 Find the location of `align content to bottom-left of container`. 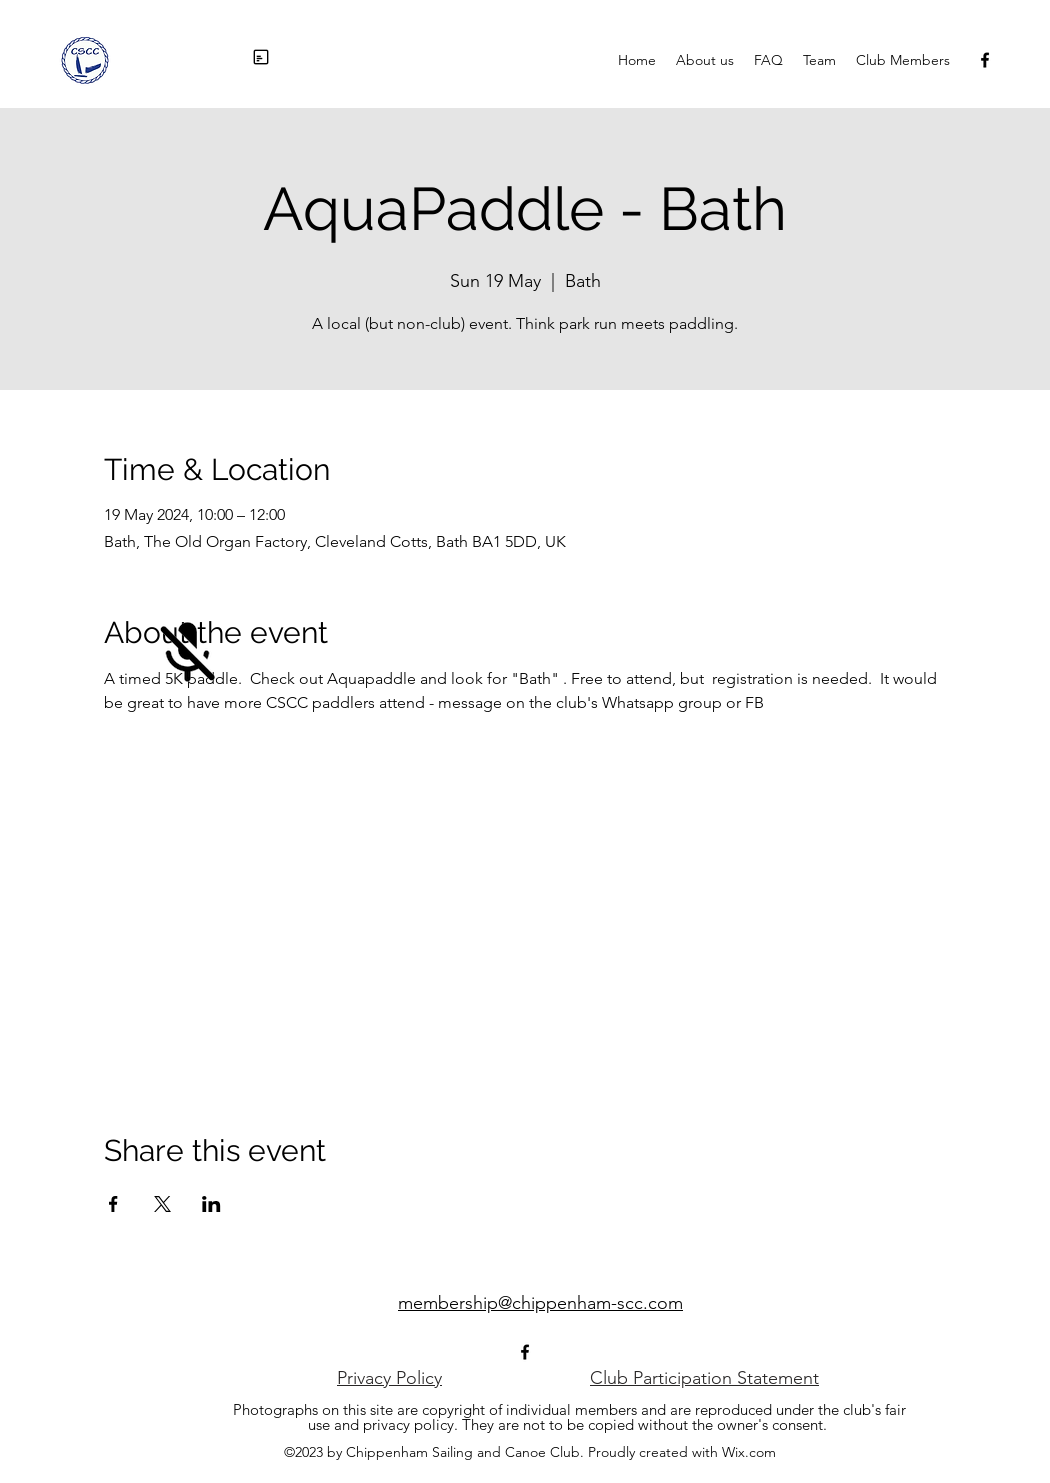

align content to bottom-left of container is located at coordinates (261, 57).